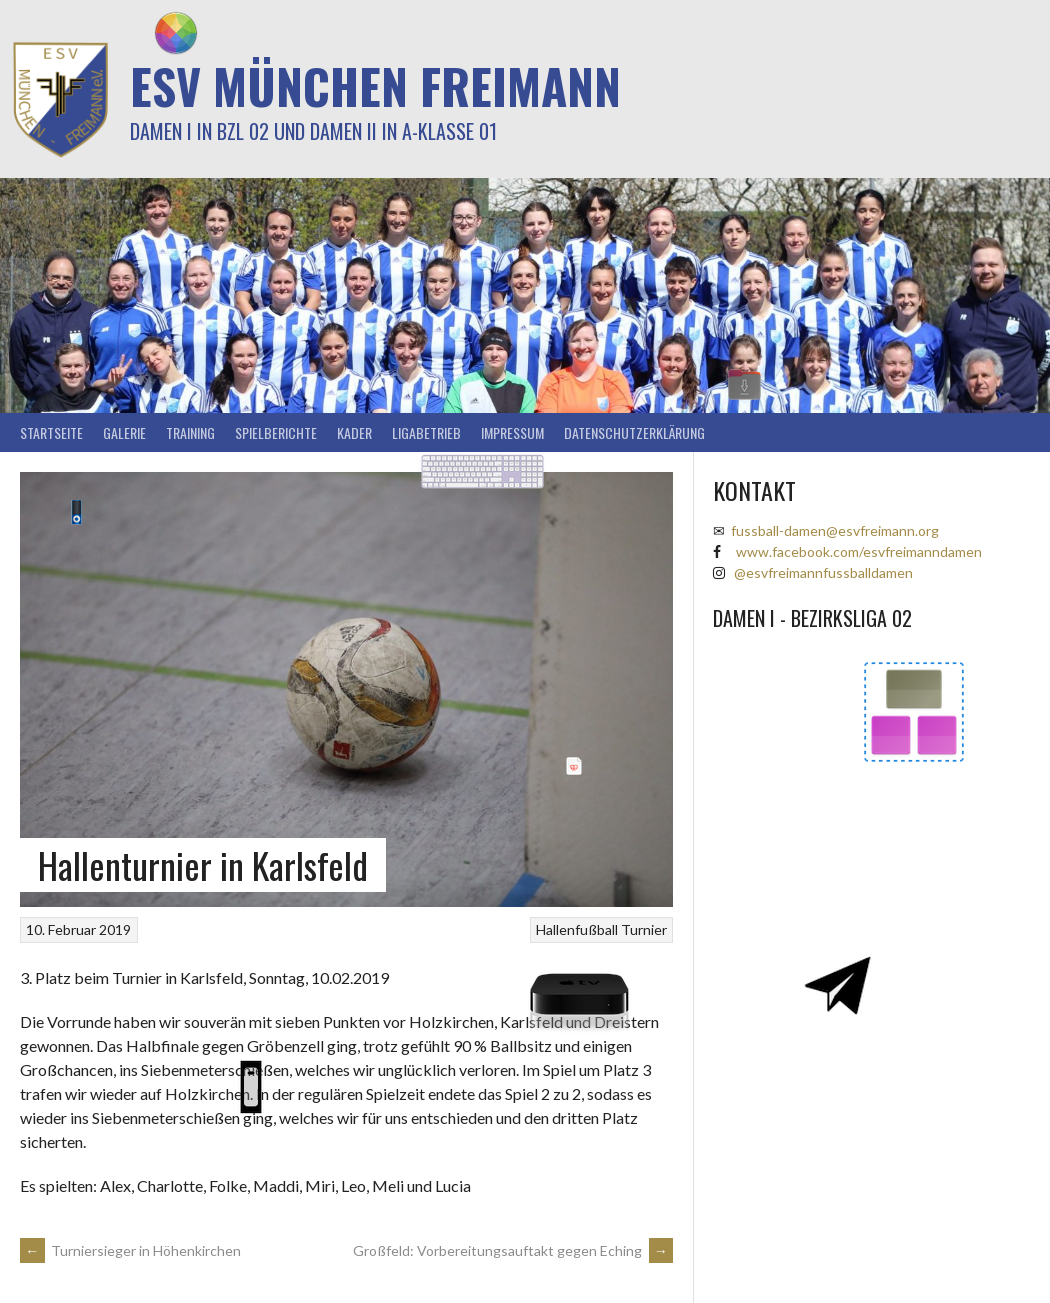  I want to click on view connected iPod Shuffle in sidebar, so click(251, 1087).